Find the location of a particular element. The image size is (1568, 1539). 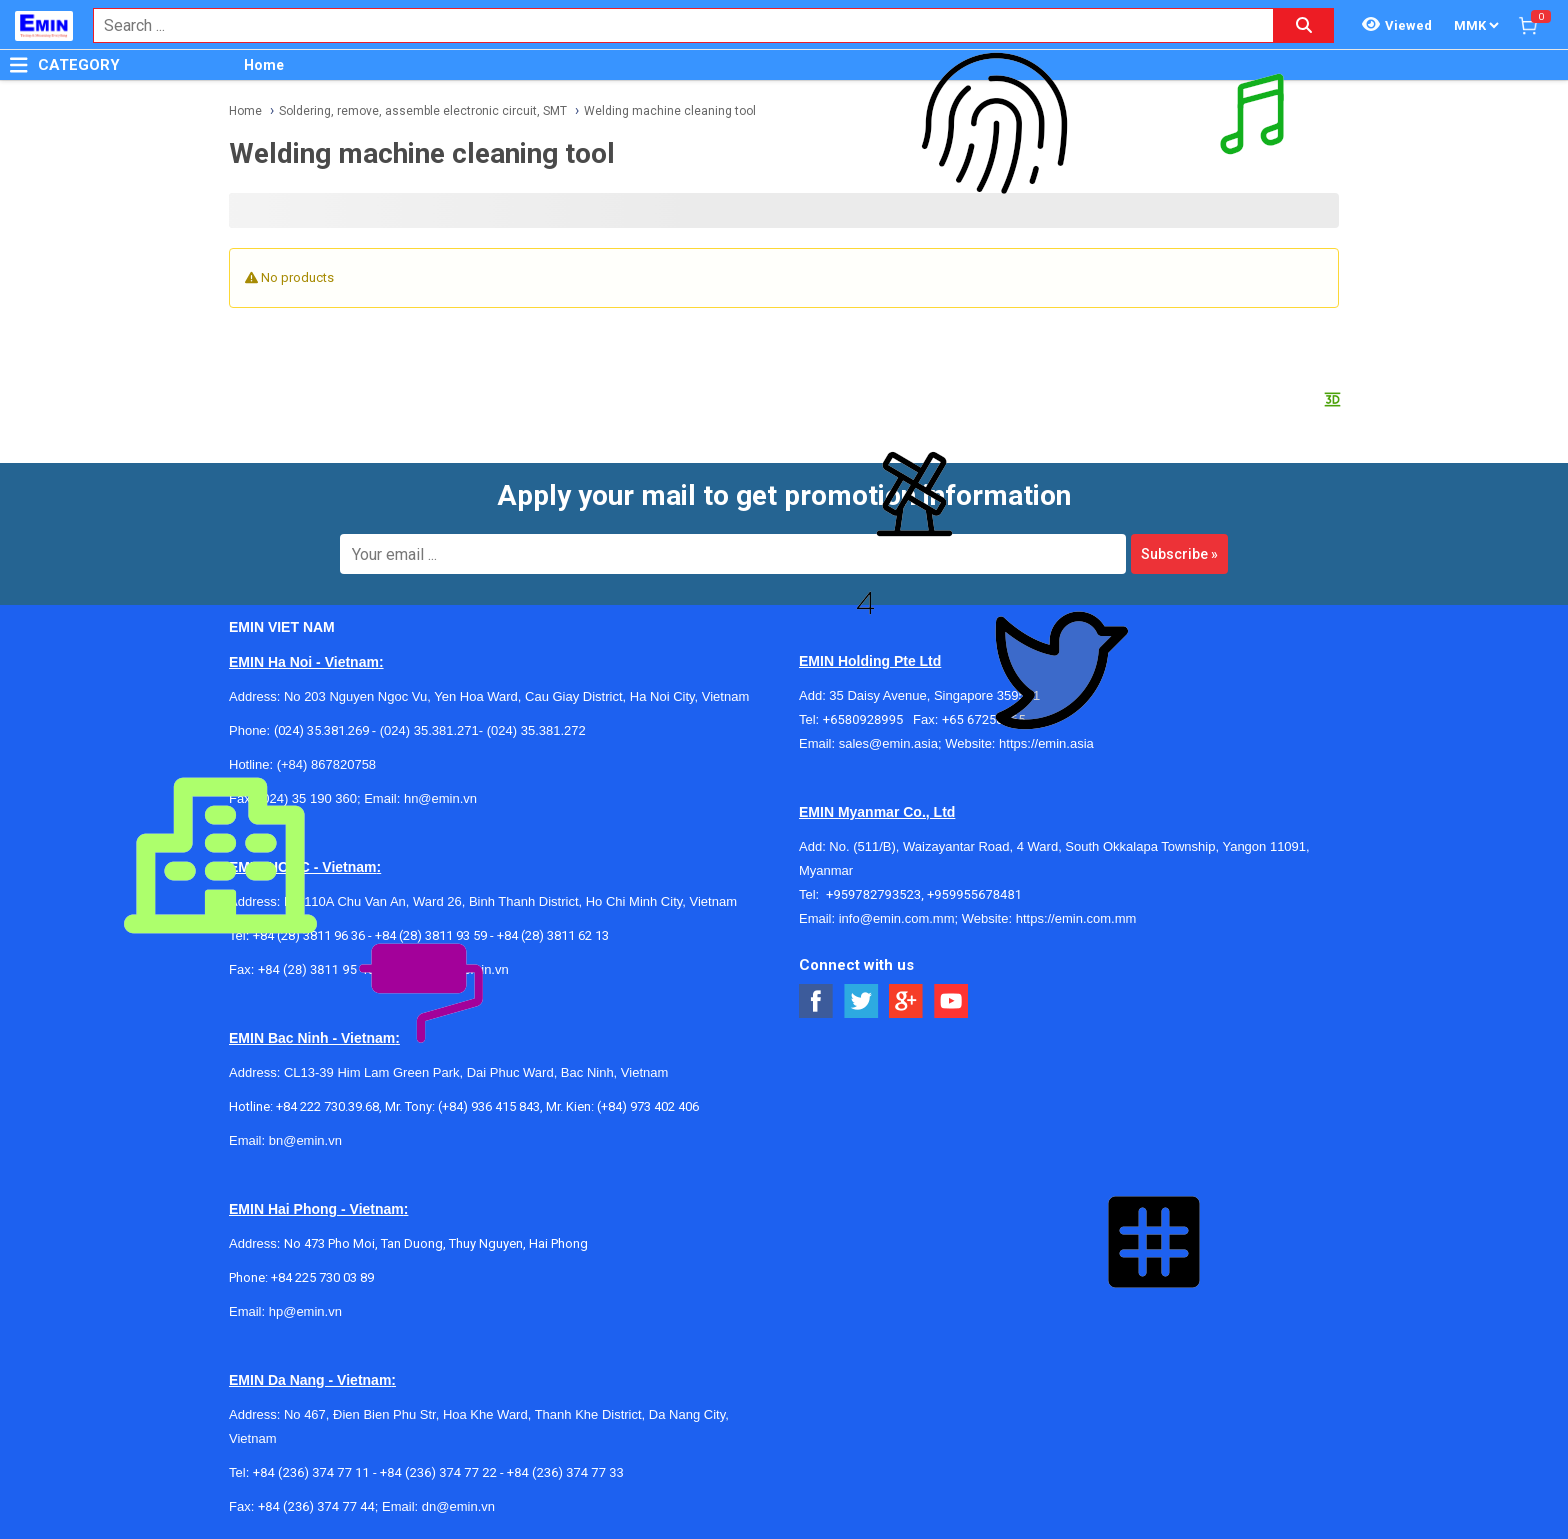

share to twitter is located at coordinates (1054, 665).